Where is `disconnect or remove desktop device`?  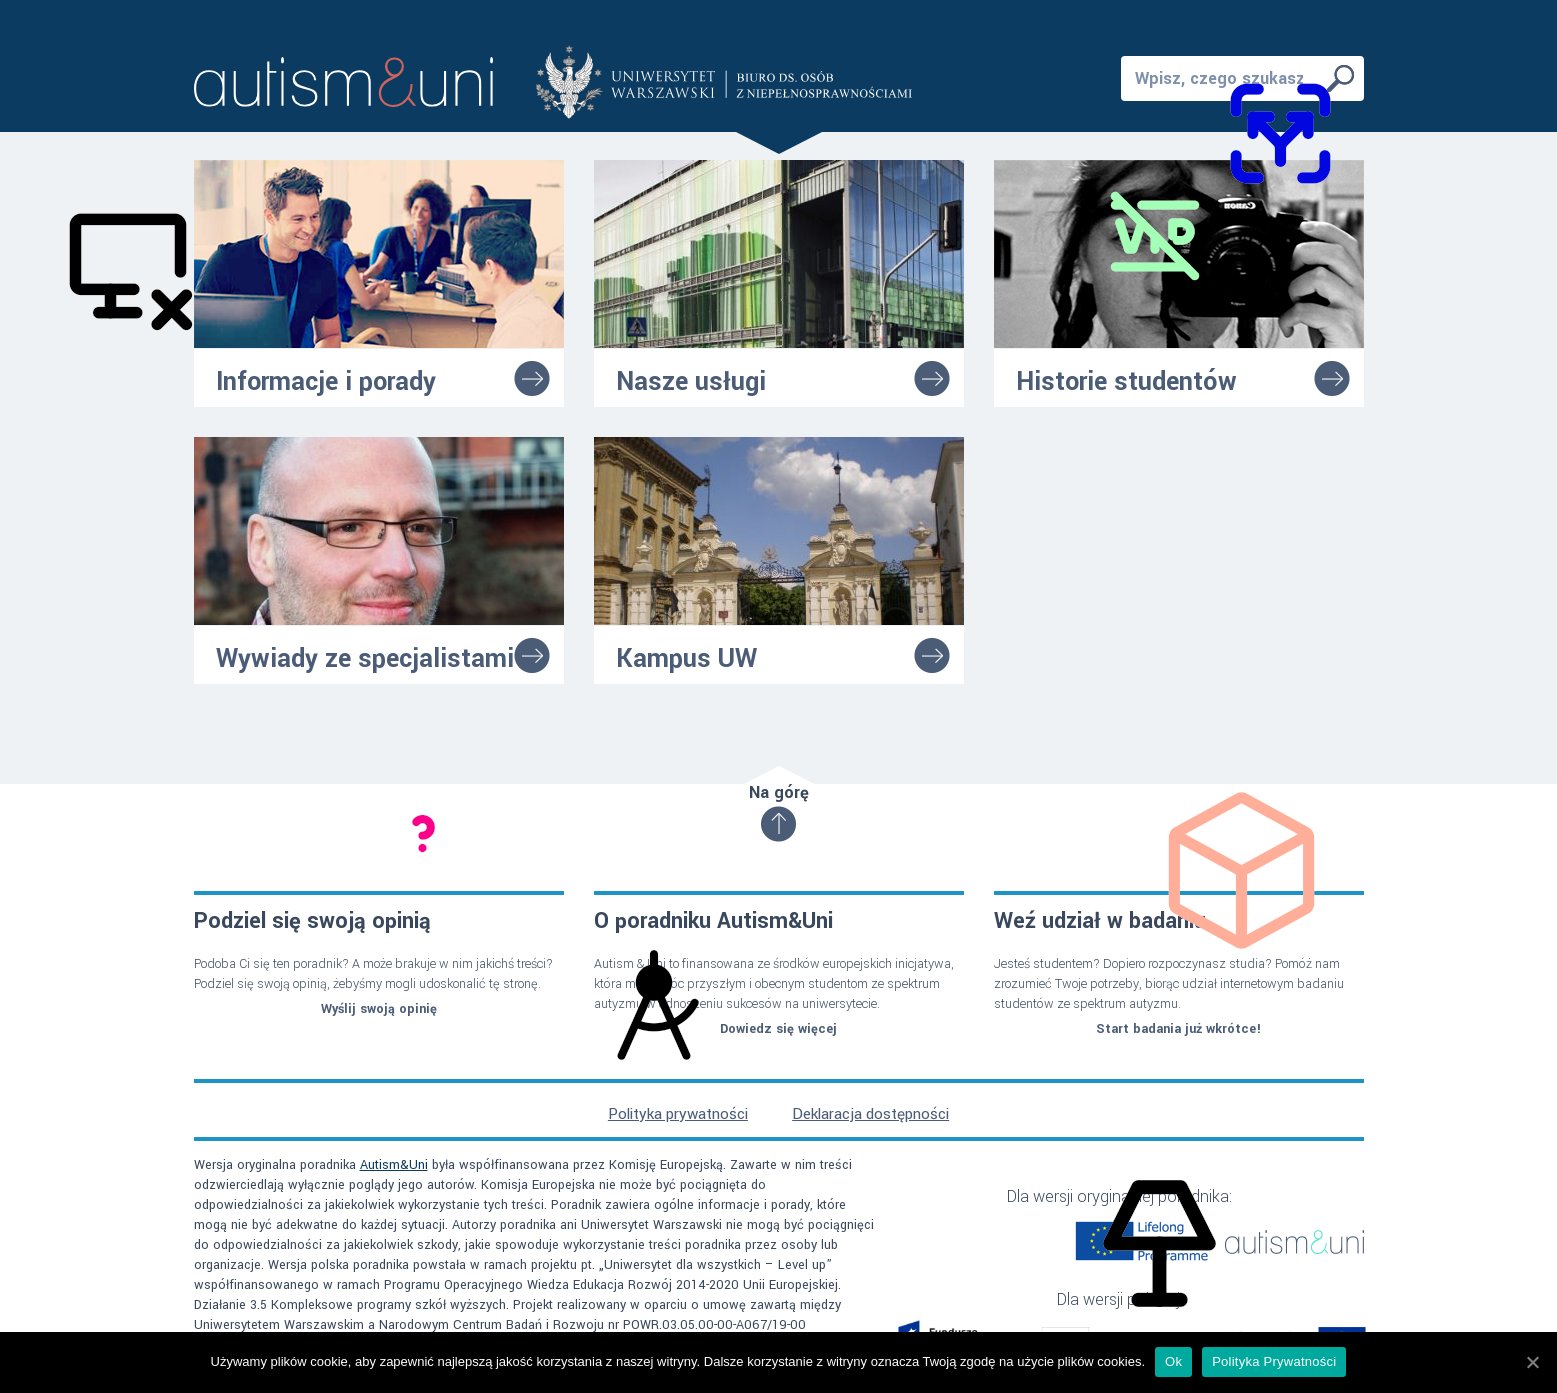
disconnect or remove desktop device is located at coordinates (128, 266).